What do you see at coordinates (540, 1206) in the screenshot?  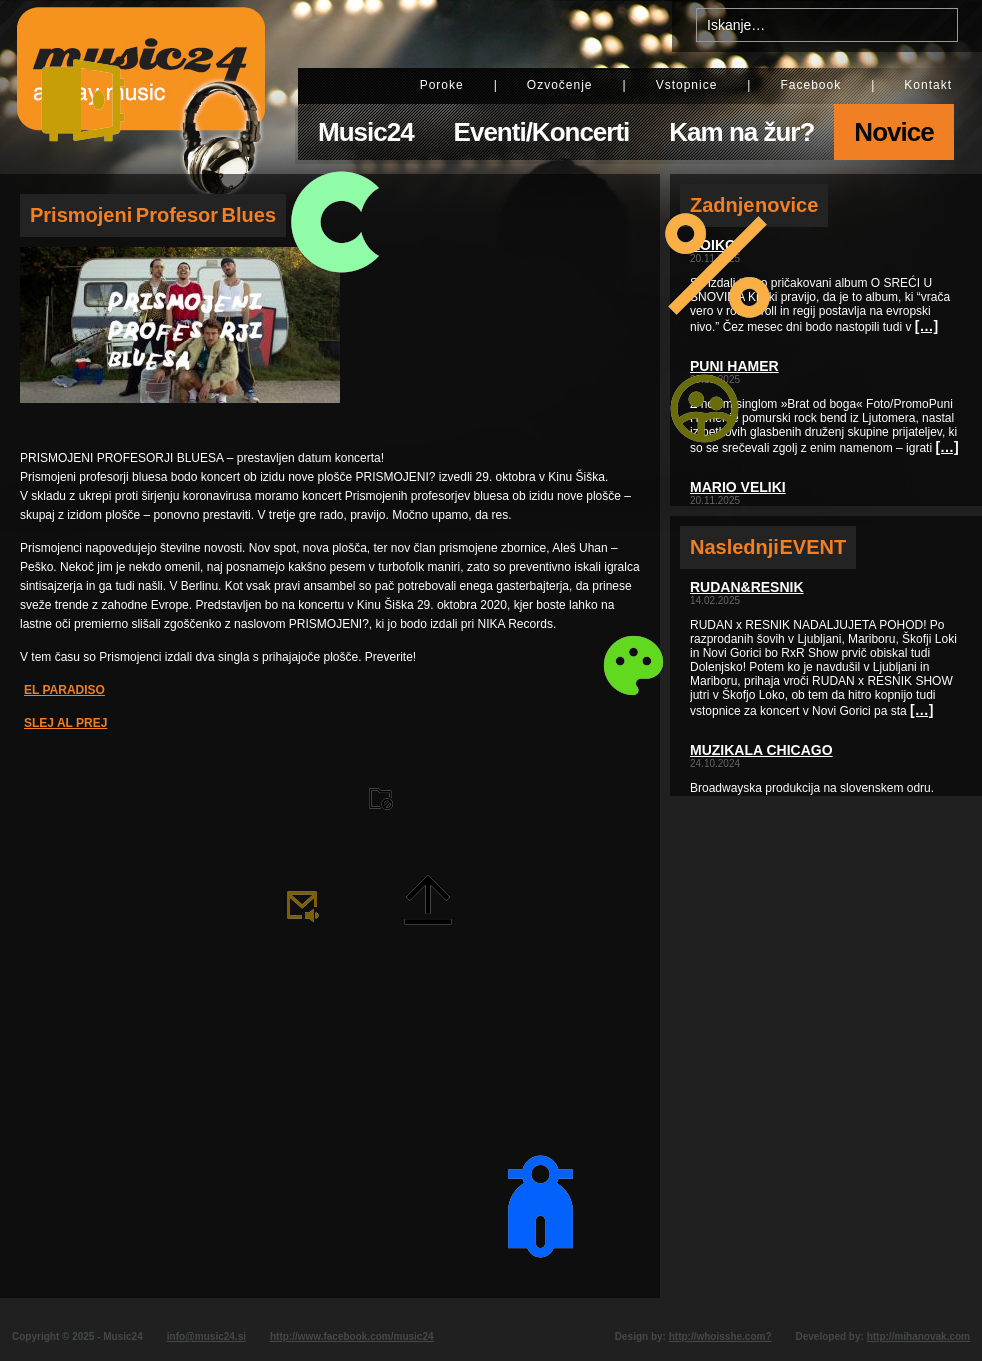 I see `select e-bike as transportation mode` at bounding box center [540, 1206].